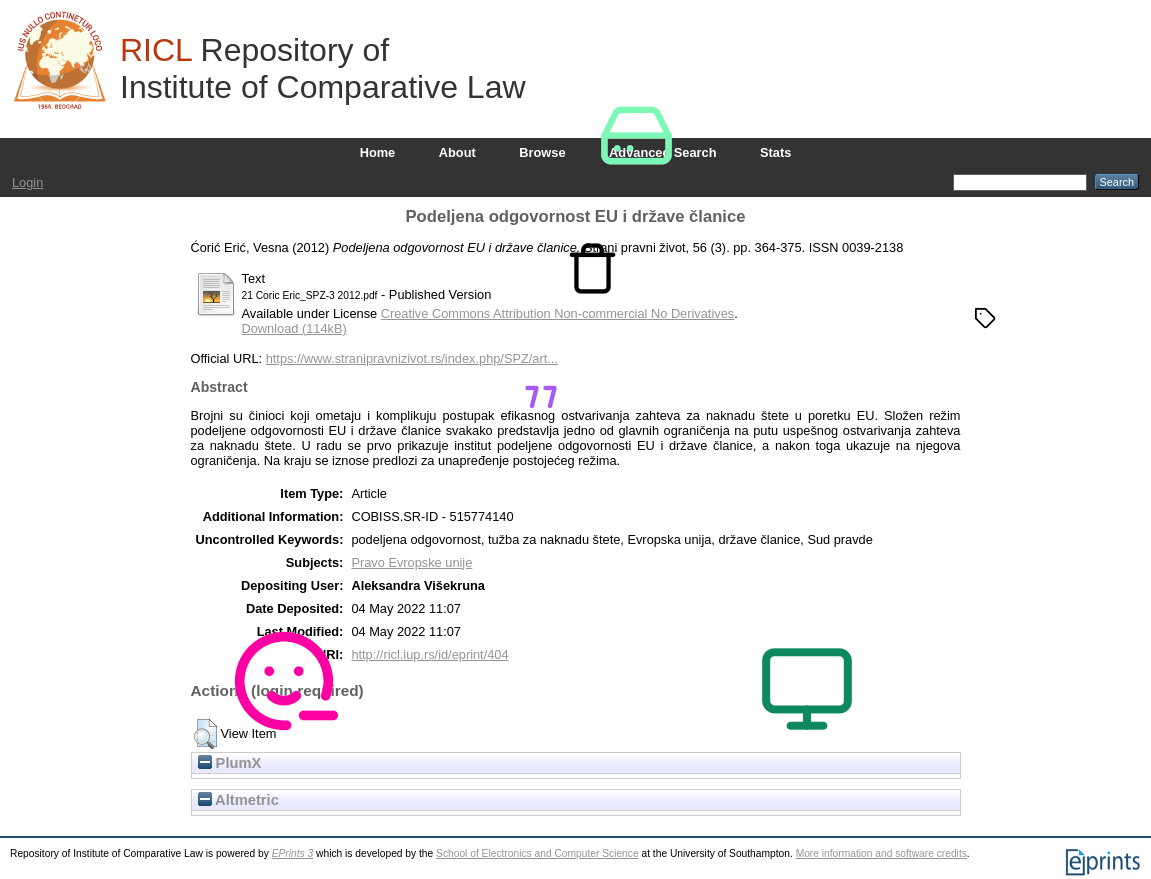 This screenshot has width=1151, height=879. I want to click on displays the number 77 as a label or badge, so click(541, 397).